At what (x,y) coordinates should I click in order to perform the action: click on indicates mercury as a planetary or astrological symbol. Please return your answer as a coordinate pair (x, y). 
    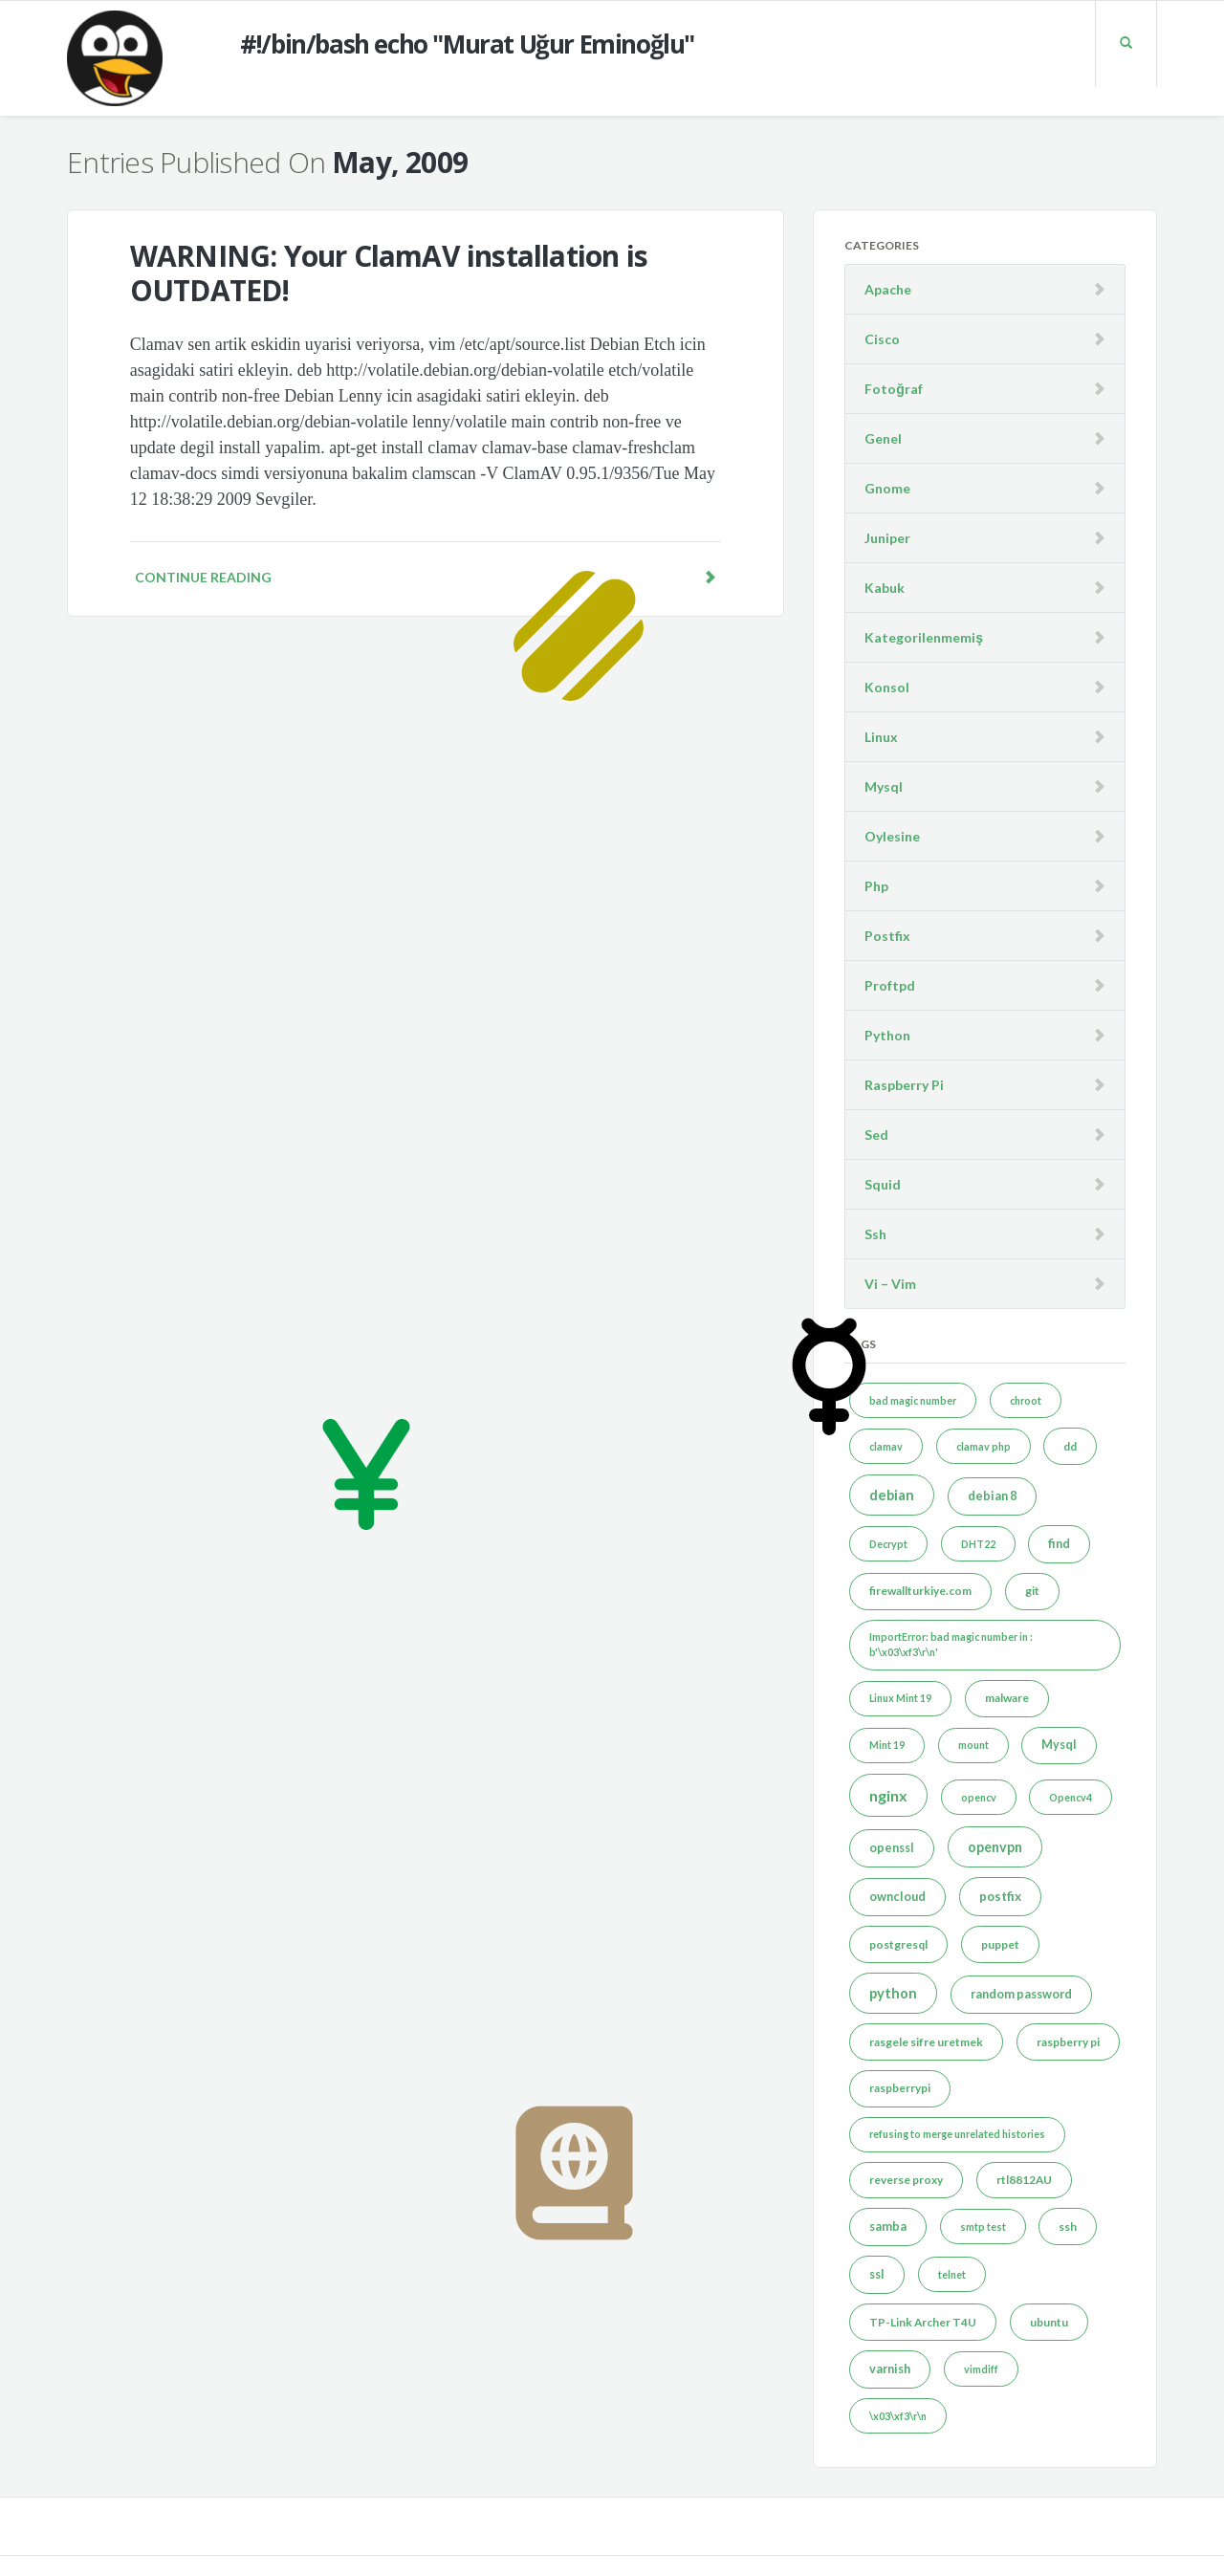
    Looking at the image, I should click on (829, 1375).